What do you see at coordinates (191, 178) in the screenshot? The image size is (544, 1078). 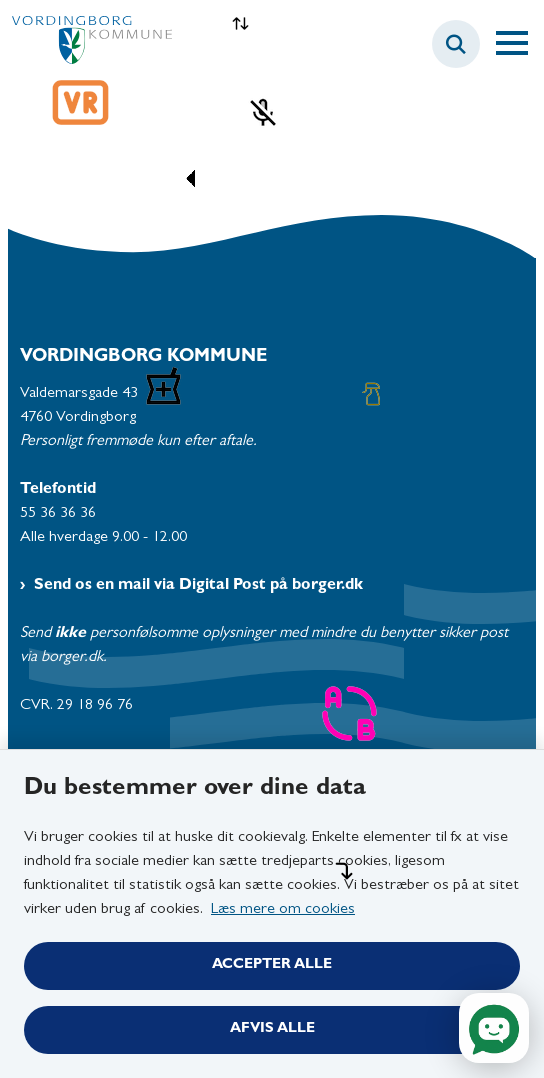 I see `navigate to the previous item or screen` at bounding box center [191, 178].